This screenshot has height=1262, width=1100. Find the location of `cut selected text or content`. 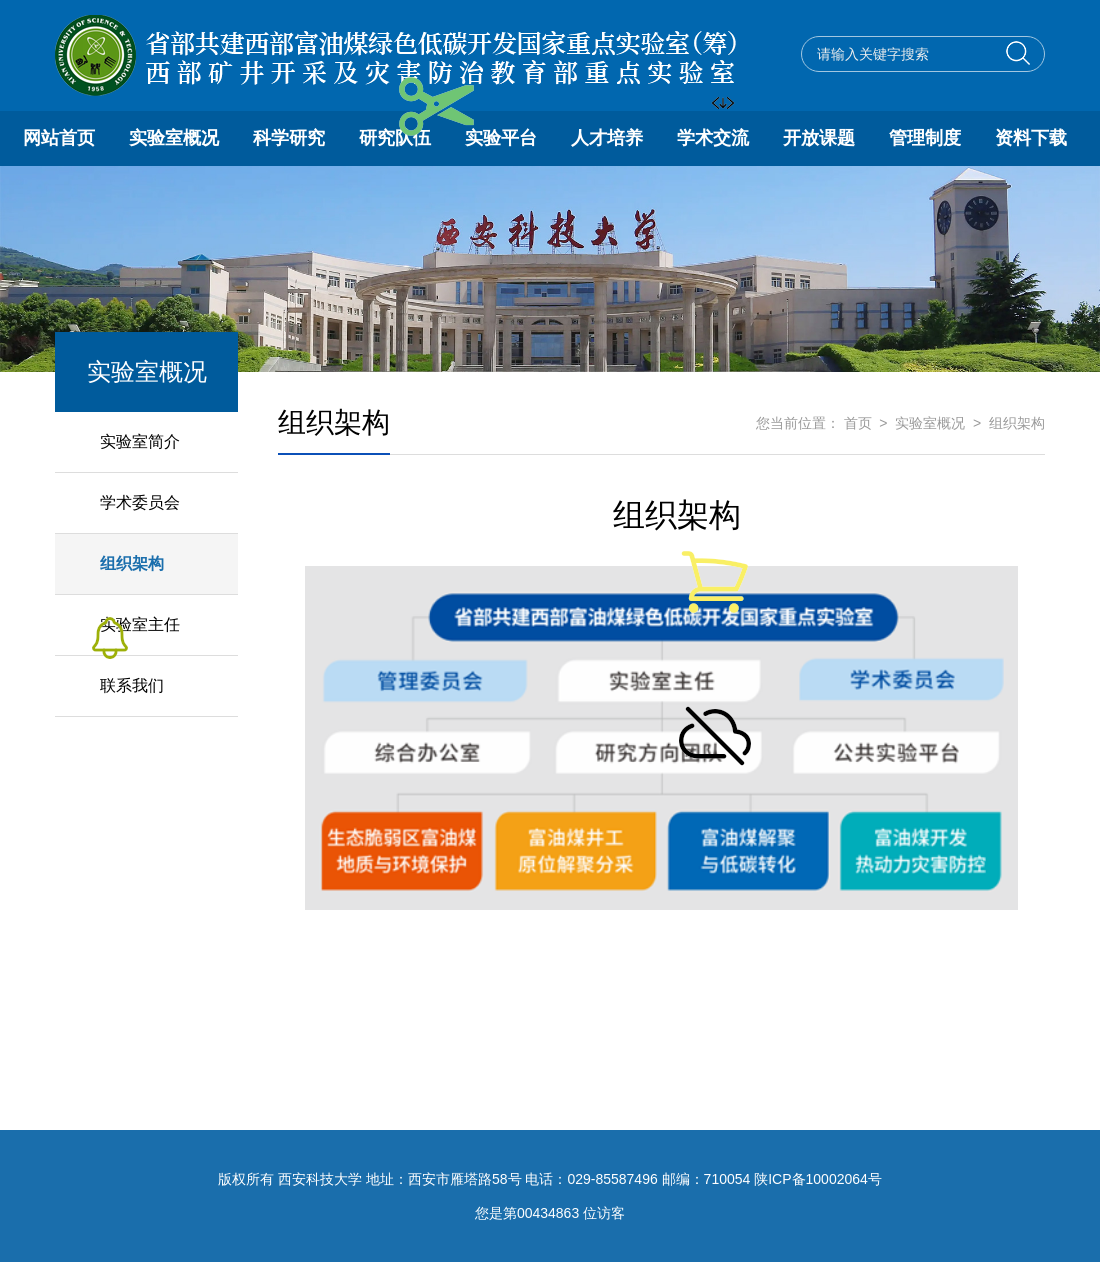

cut selected text or content is located at coordinates (436, 106).